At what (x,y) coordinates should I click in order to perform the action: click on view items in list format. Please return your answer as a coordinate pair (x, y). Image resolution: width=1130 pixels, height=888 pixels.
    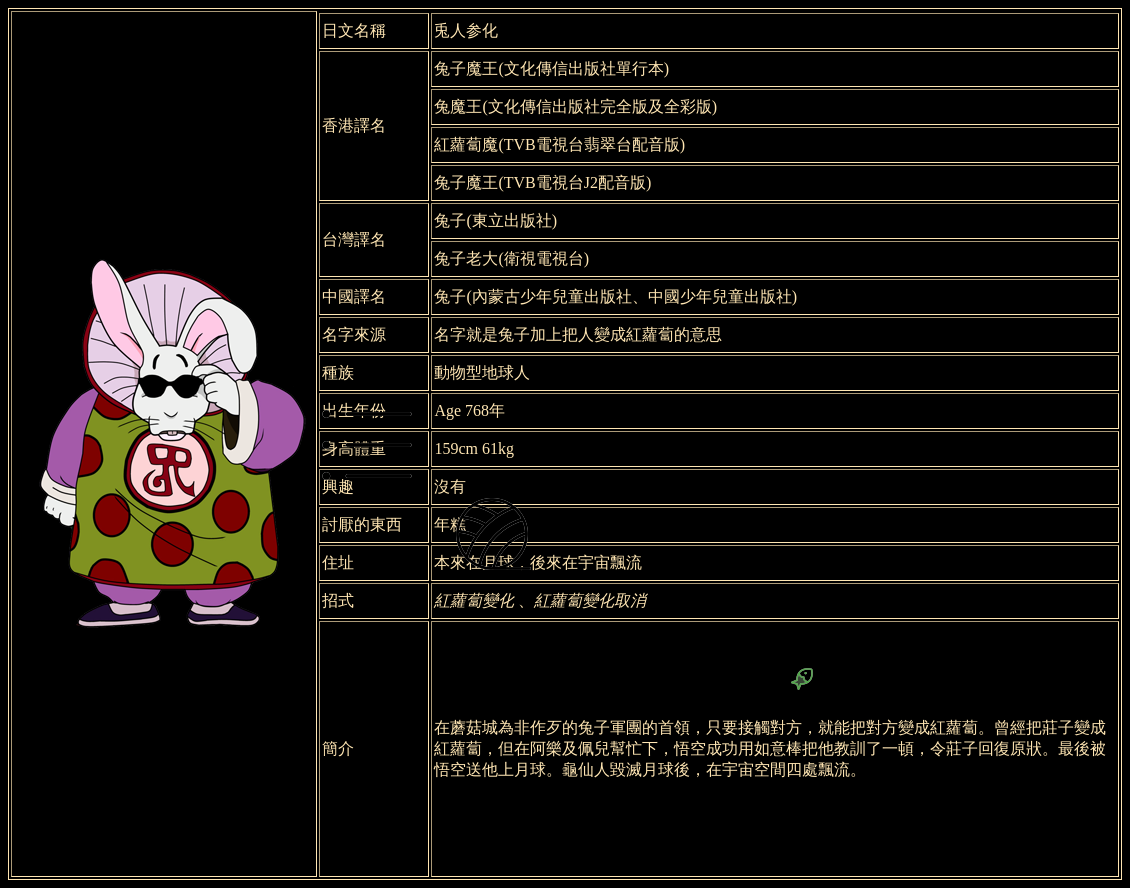
    Looking at the image, I should click on (367, 445).